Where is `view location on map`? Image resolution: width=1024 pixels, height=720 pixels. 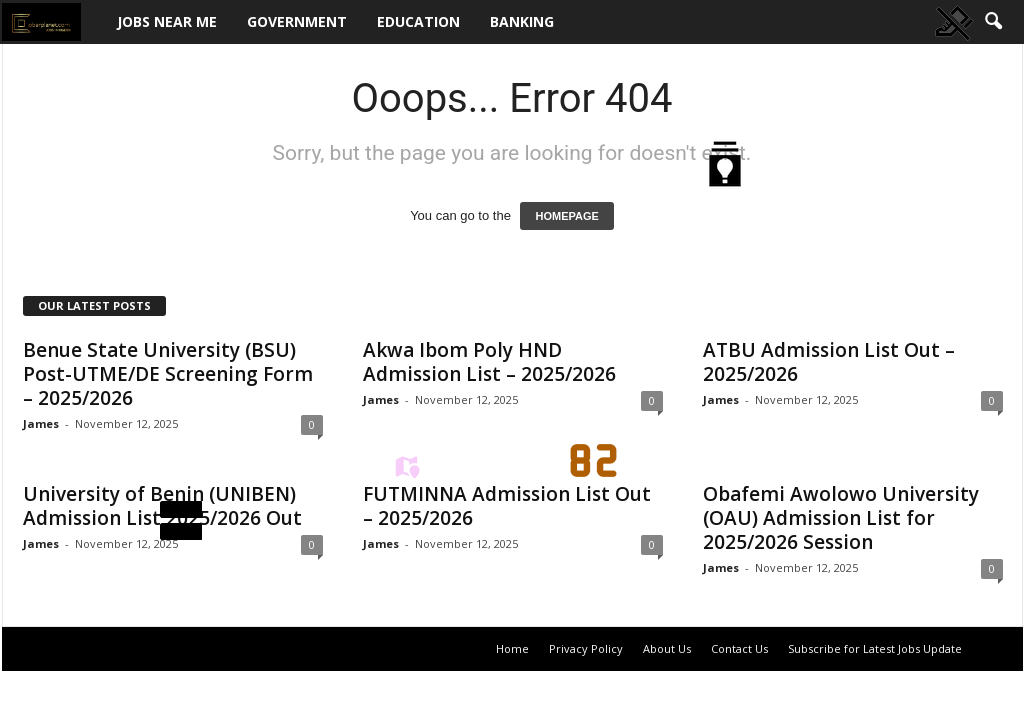
view location on map is located at coordinates (406, 466).